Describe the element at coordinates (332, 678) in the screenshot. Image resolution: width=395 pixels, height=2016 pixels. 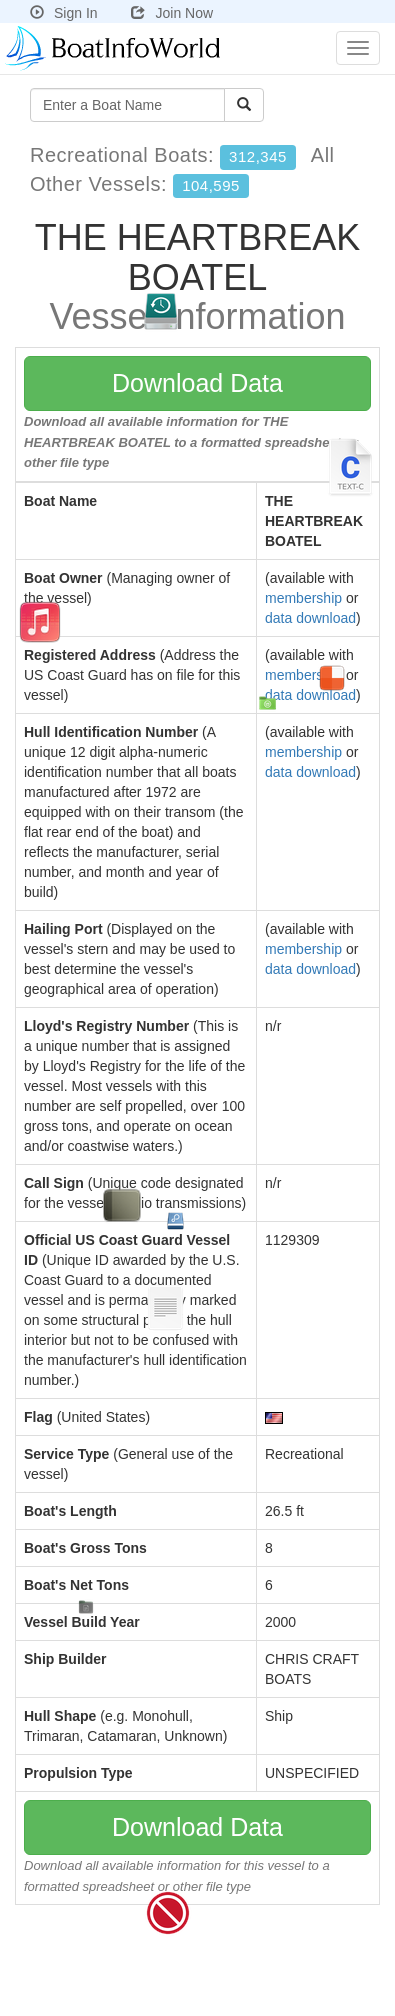
I see `switch to the top-right workspace` at that location.